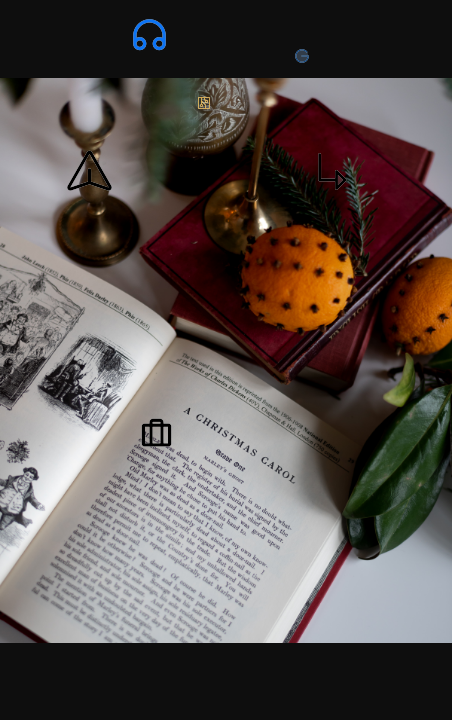 The image size is (452, 720). I want to click on redirect or forward content to another destination, so click(329, 171).